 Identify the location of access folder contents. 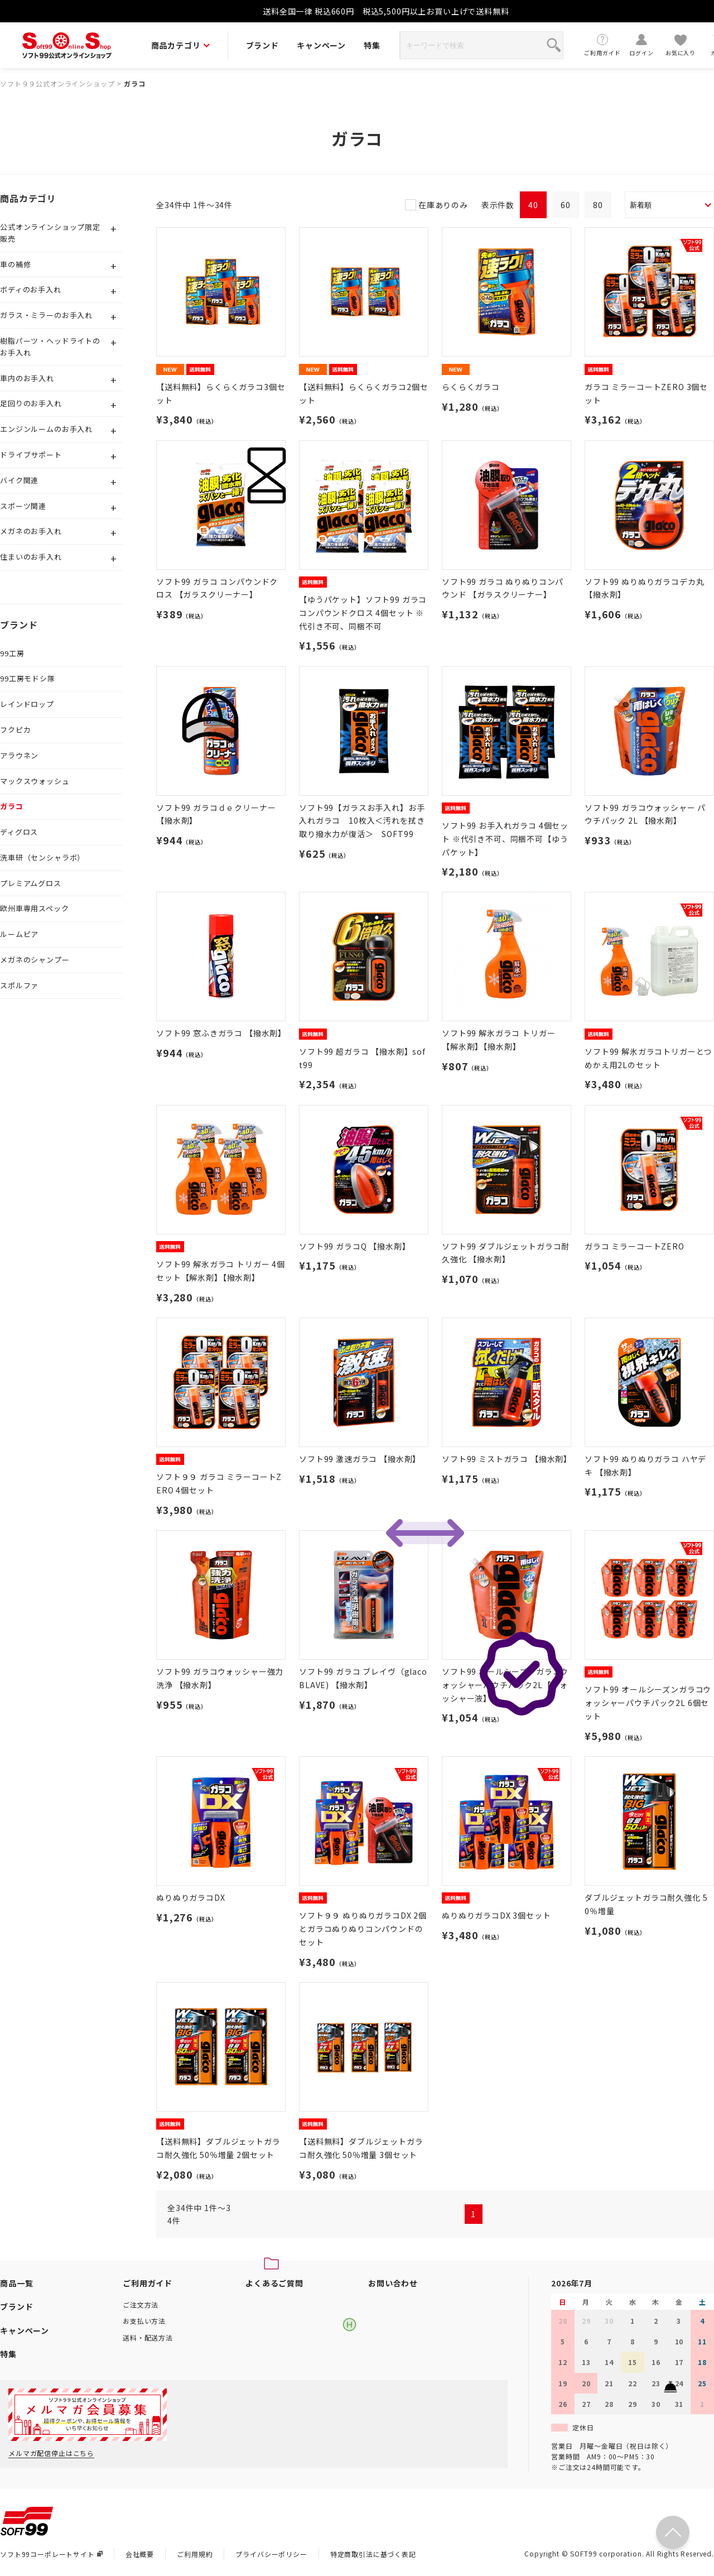
(271, 2263).